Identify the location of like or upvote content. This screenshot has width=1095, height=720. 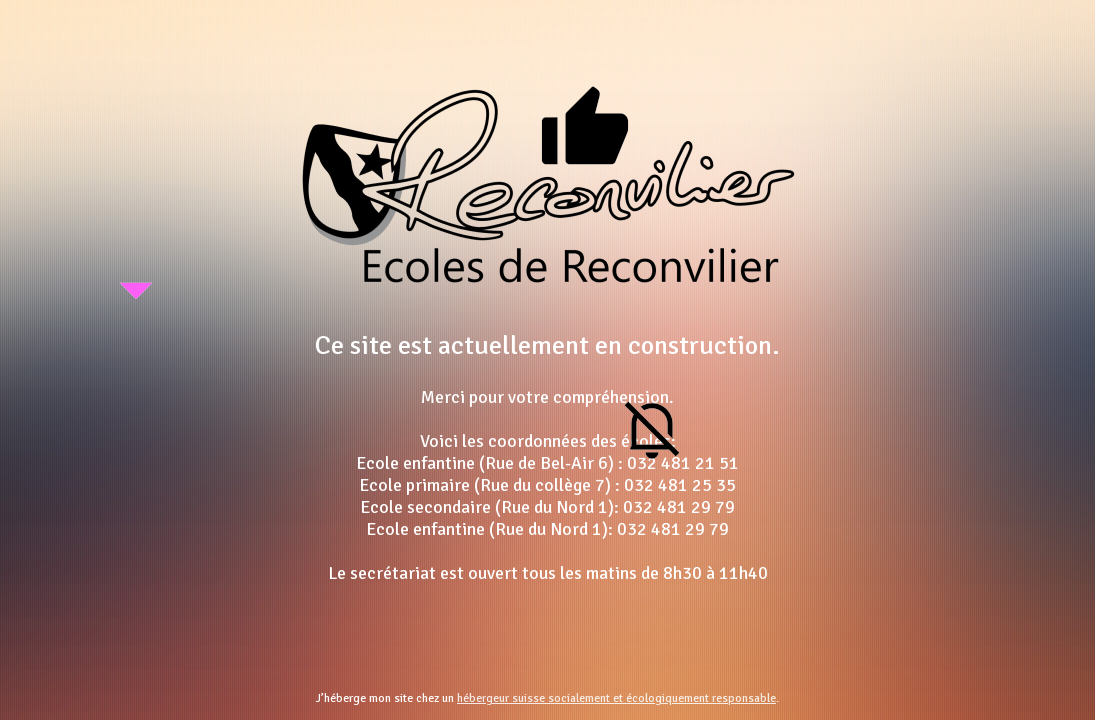
(585, 129).